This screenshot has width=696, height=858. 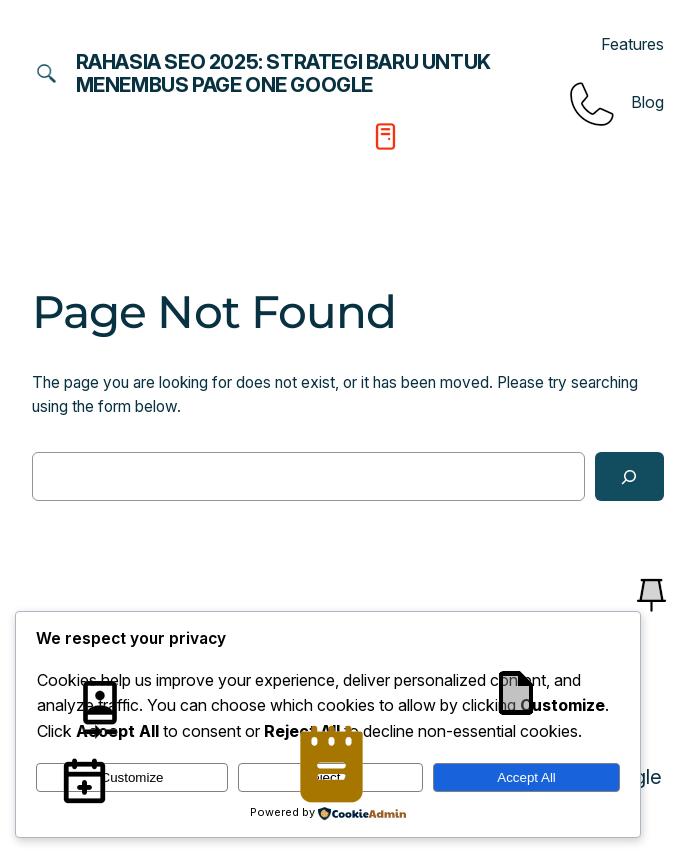 What do you see at coordinates (385, 136) in the screenshot?
I see `access computer or desktop settings` at bounding box center [385, 136].